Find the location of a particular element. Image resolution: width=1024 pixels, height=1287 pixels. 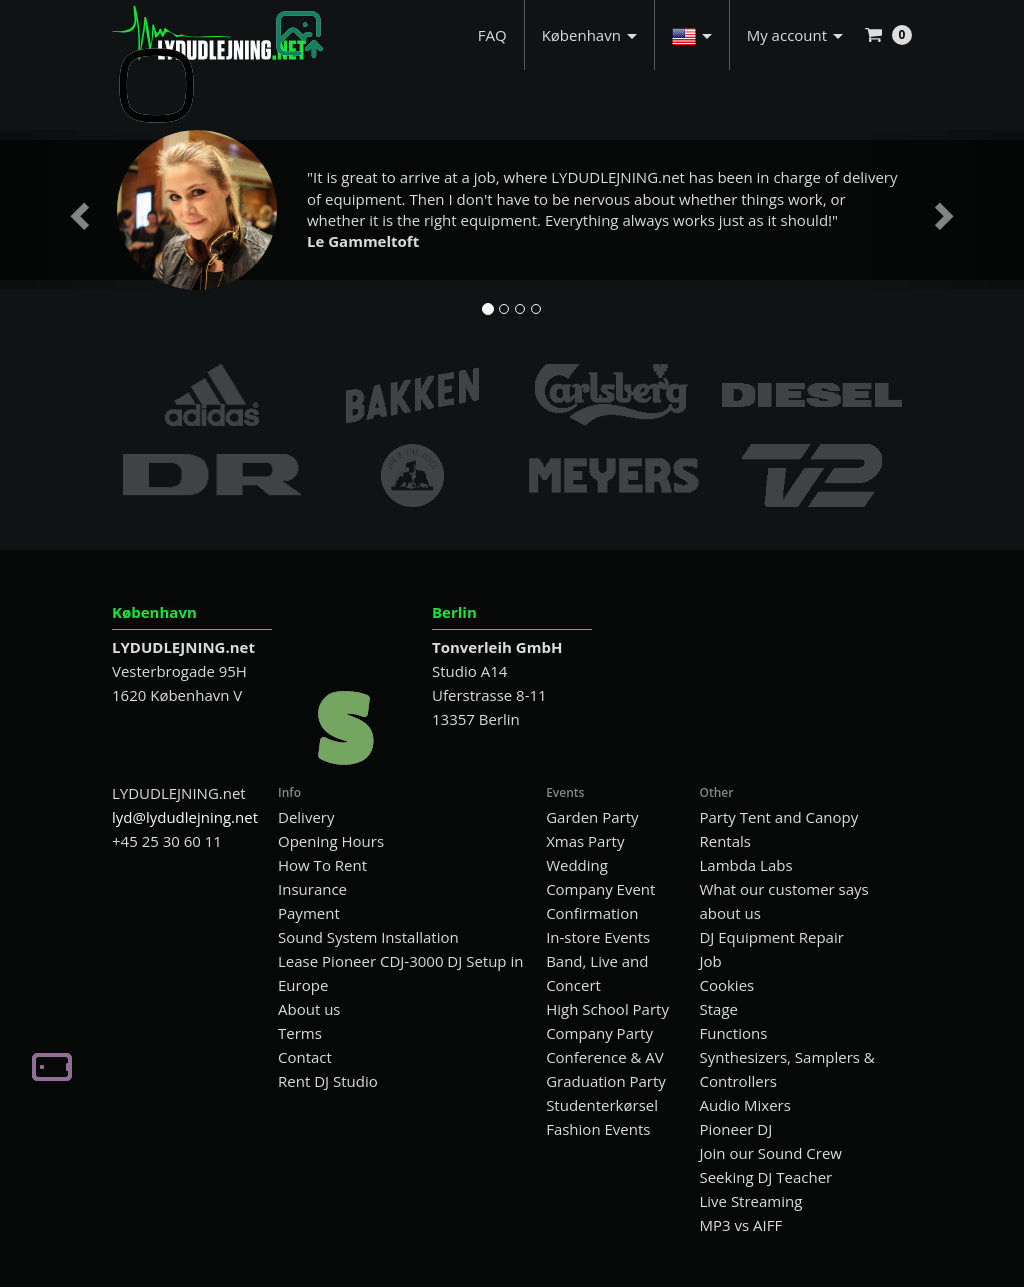

upload a photo is located at coordinates (298, 33).